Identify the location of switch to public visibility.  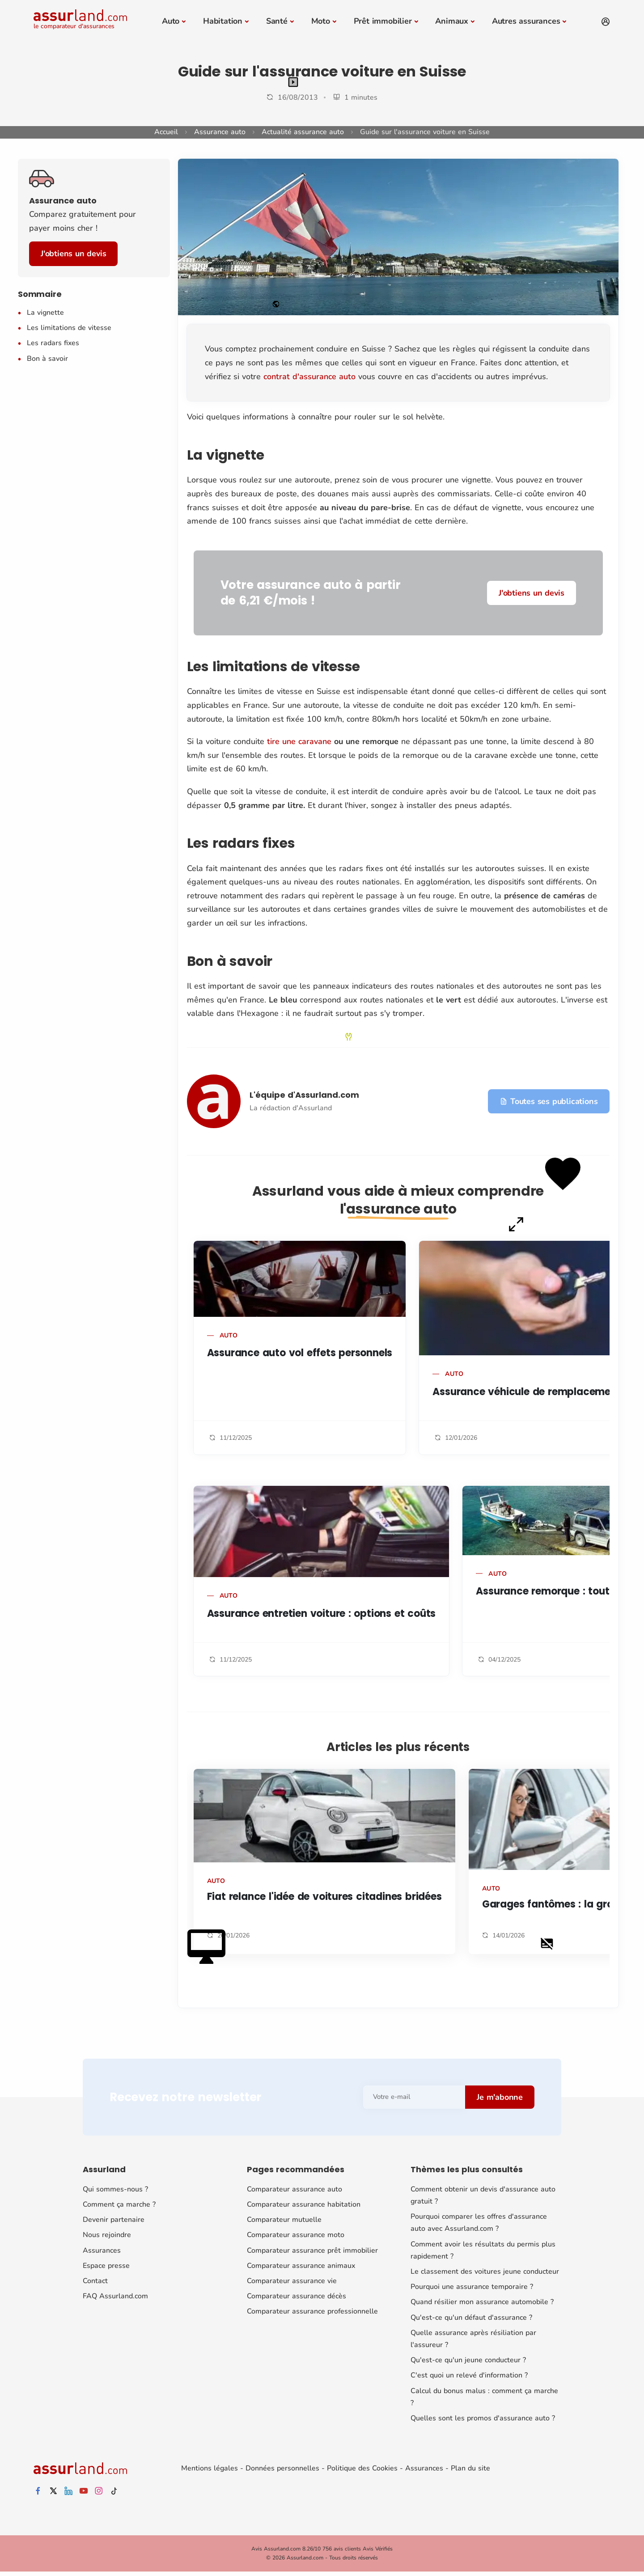
(276, 304).